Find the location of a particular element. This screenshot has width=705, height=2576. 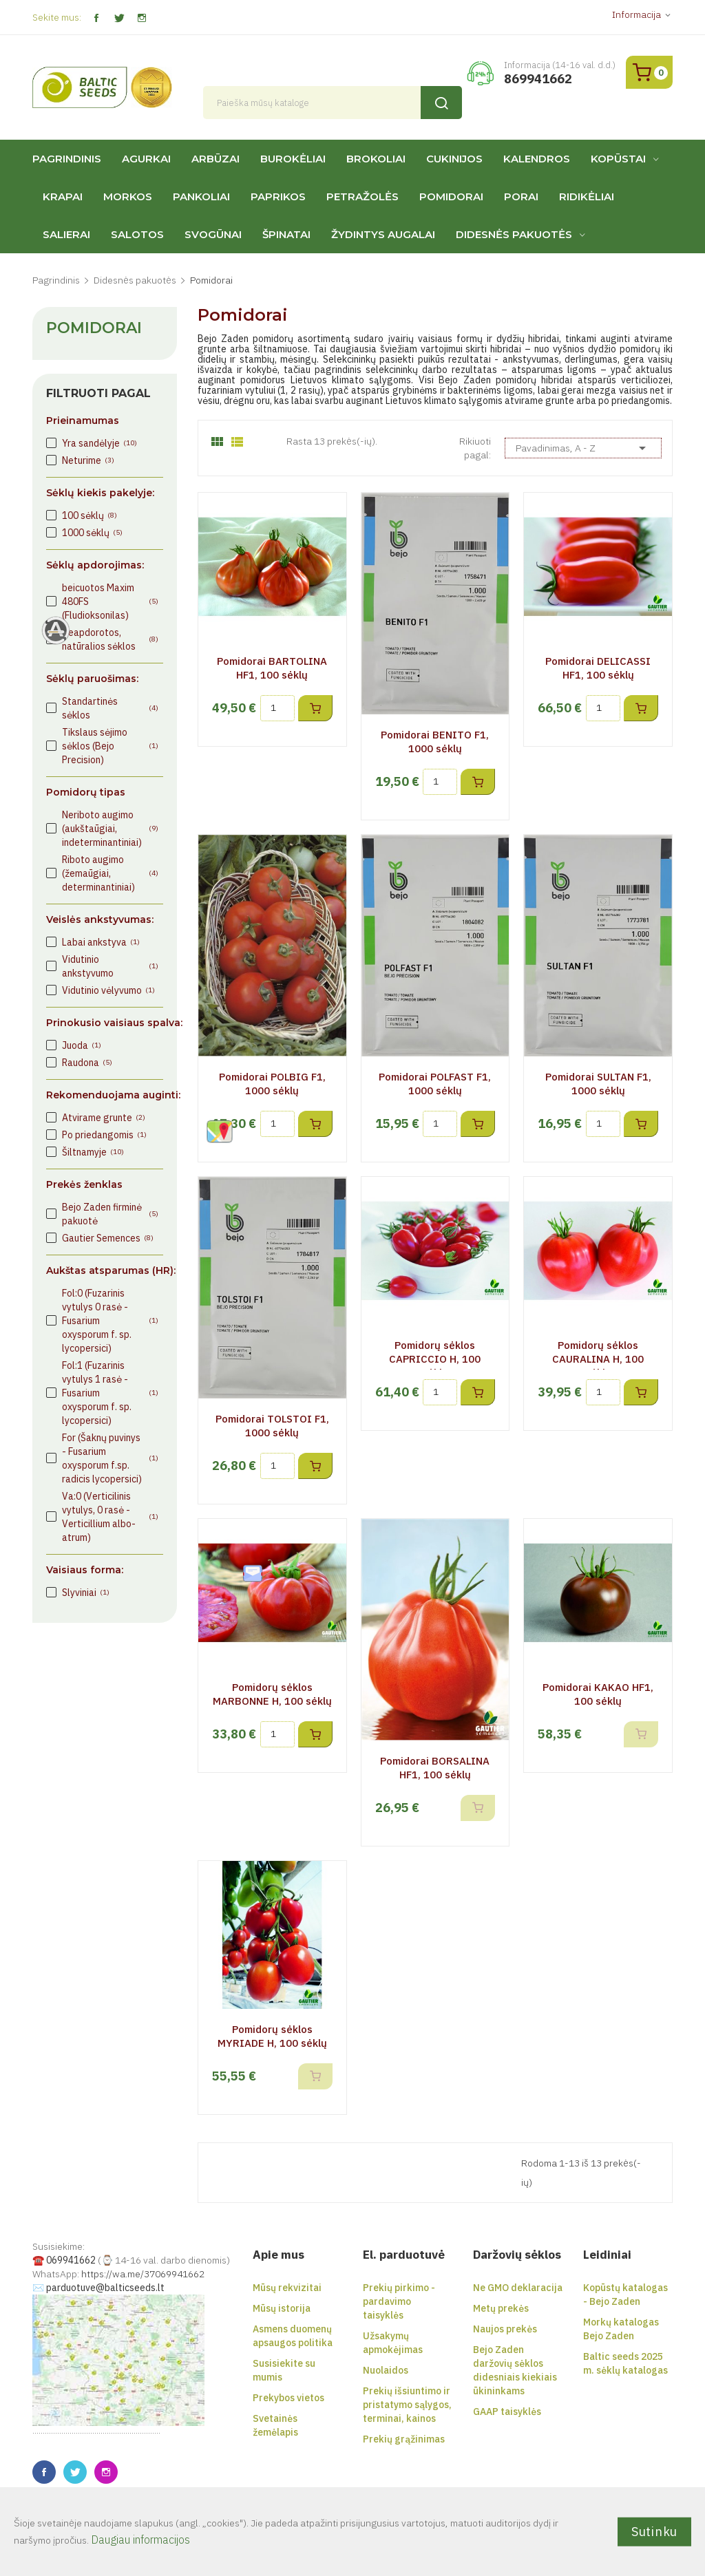

open gnome maps application is located at coordinates (220, 1131).